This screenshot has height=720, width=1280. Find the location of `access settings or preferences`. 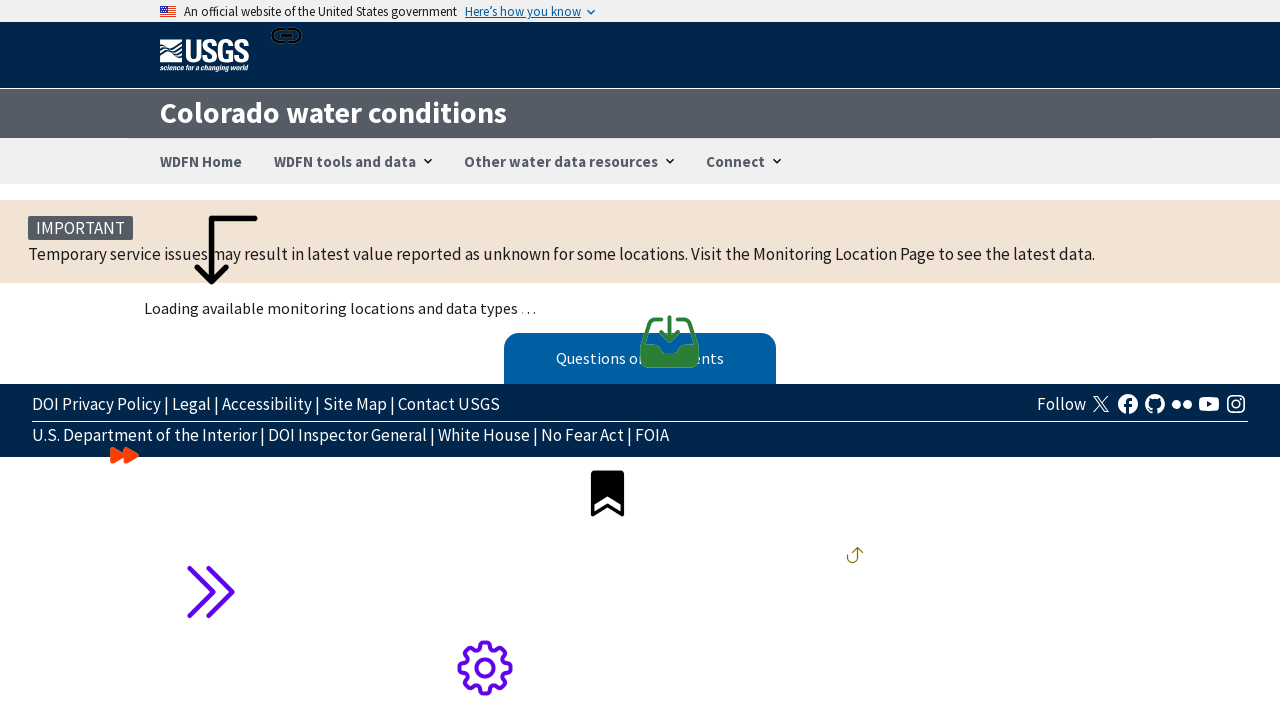

access settings or preferences is located at coordinates (485, 668).